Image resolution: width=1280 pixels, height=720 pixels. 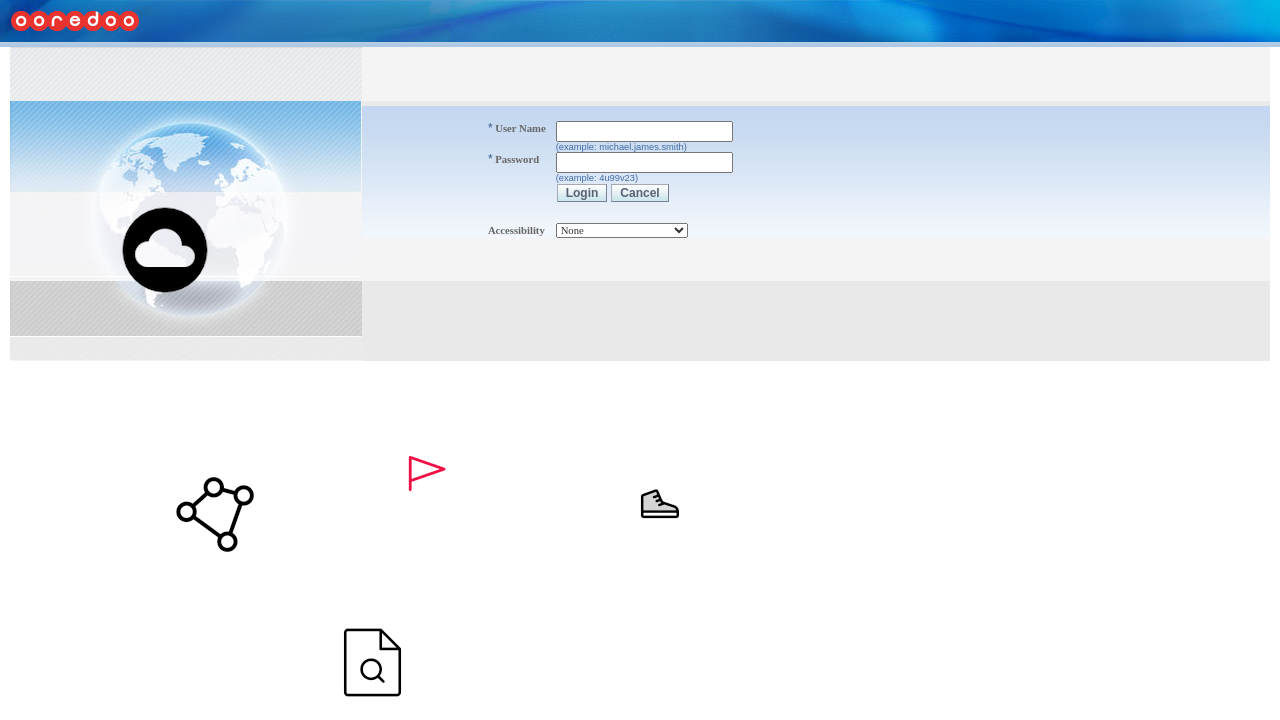 I want to click on access polygon or shape drawing tool, so click(x=216, y=514).